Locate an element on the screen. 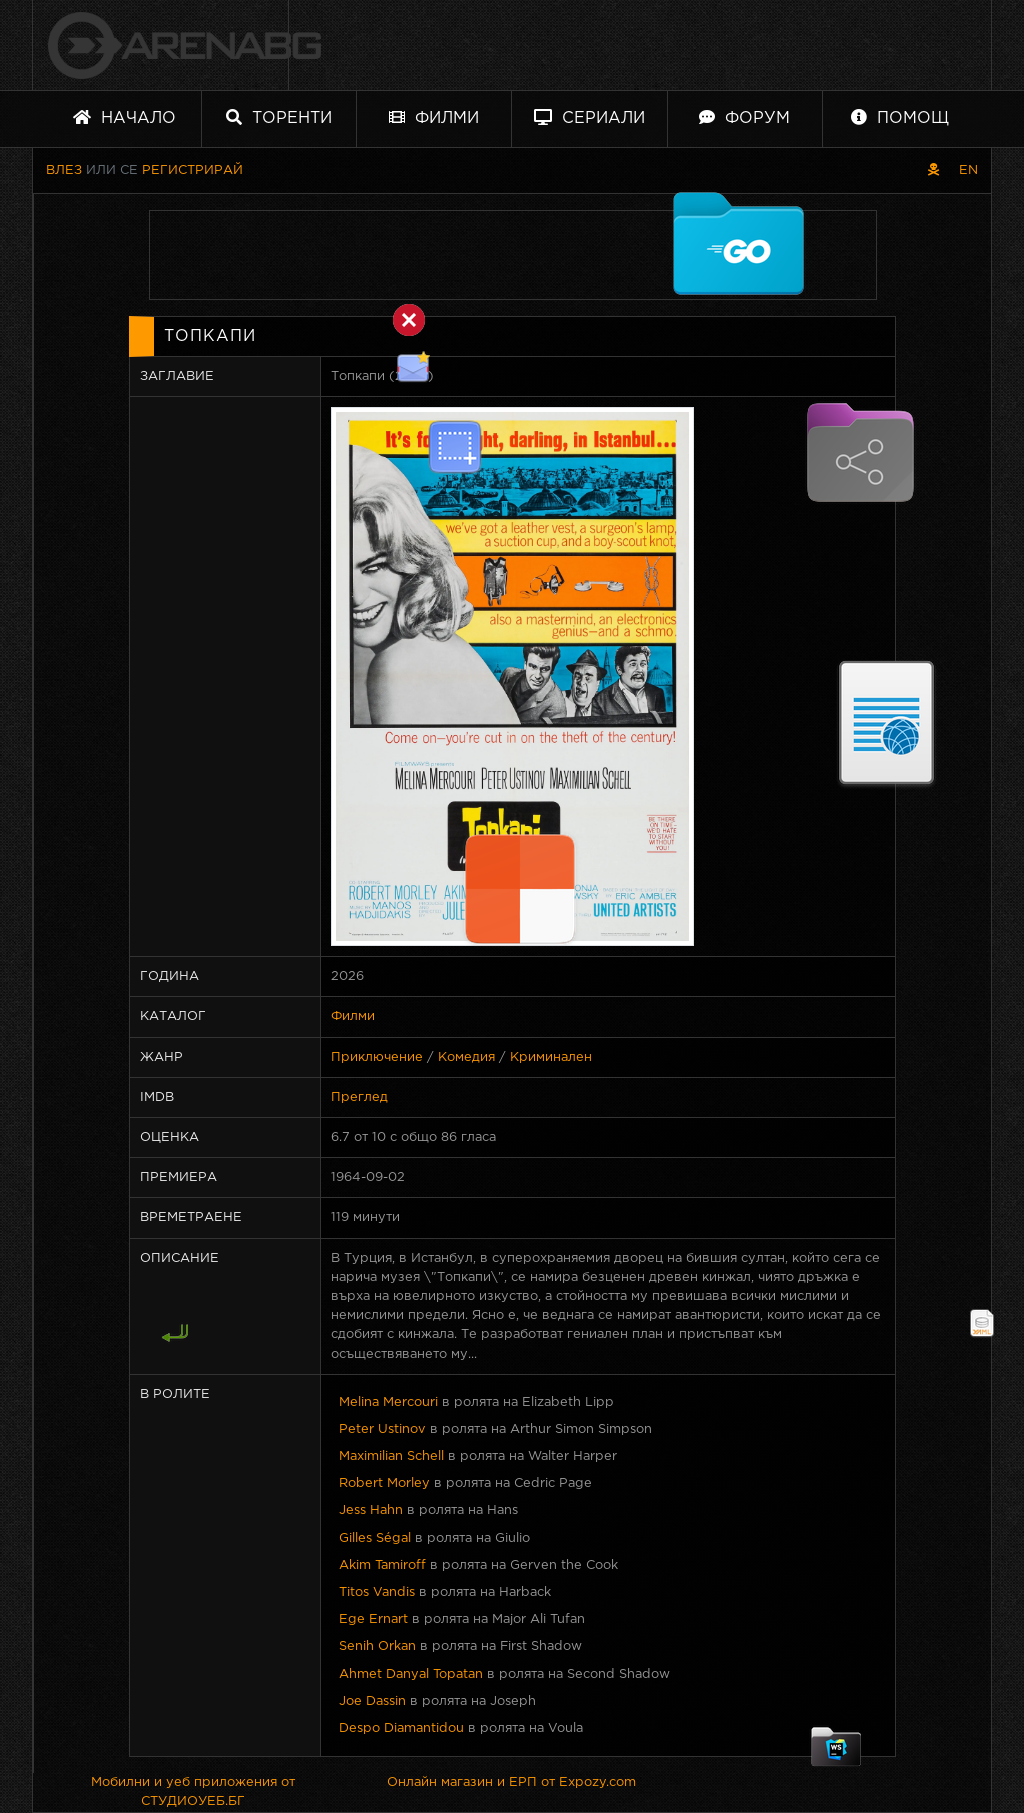 The image size is (1024, 1813). a web template or HTML document file is located at coordinates (886, 724).